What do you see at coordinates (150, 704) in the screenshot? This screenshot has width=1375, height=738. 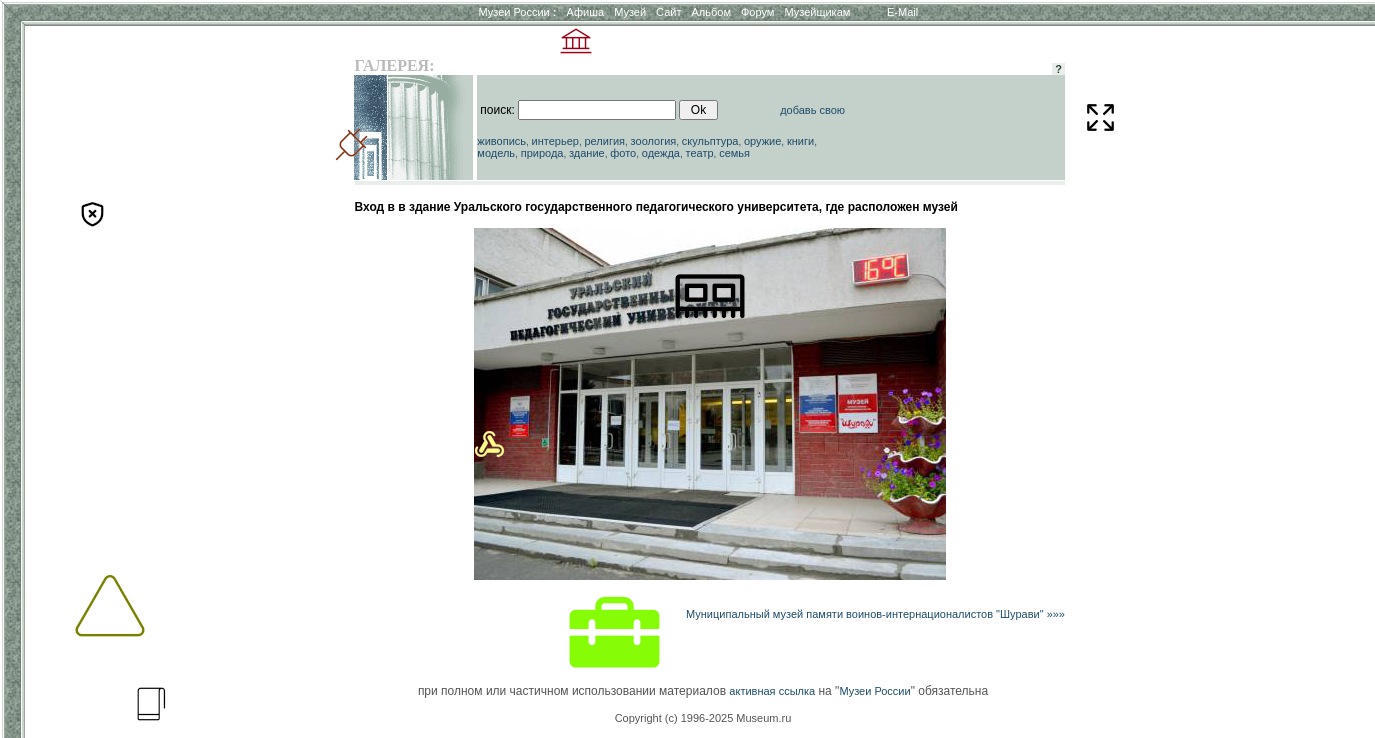 I see `towel or linen available at this location` at bounding box center [150, 704].